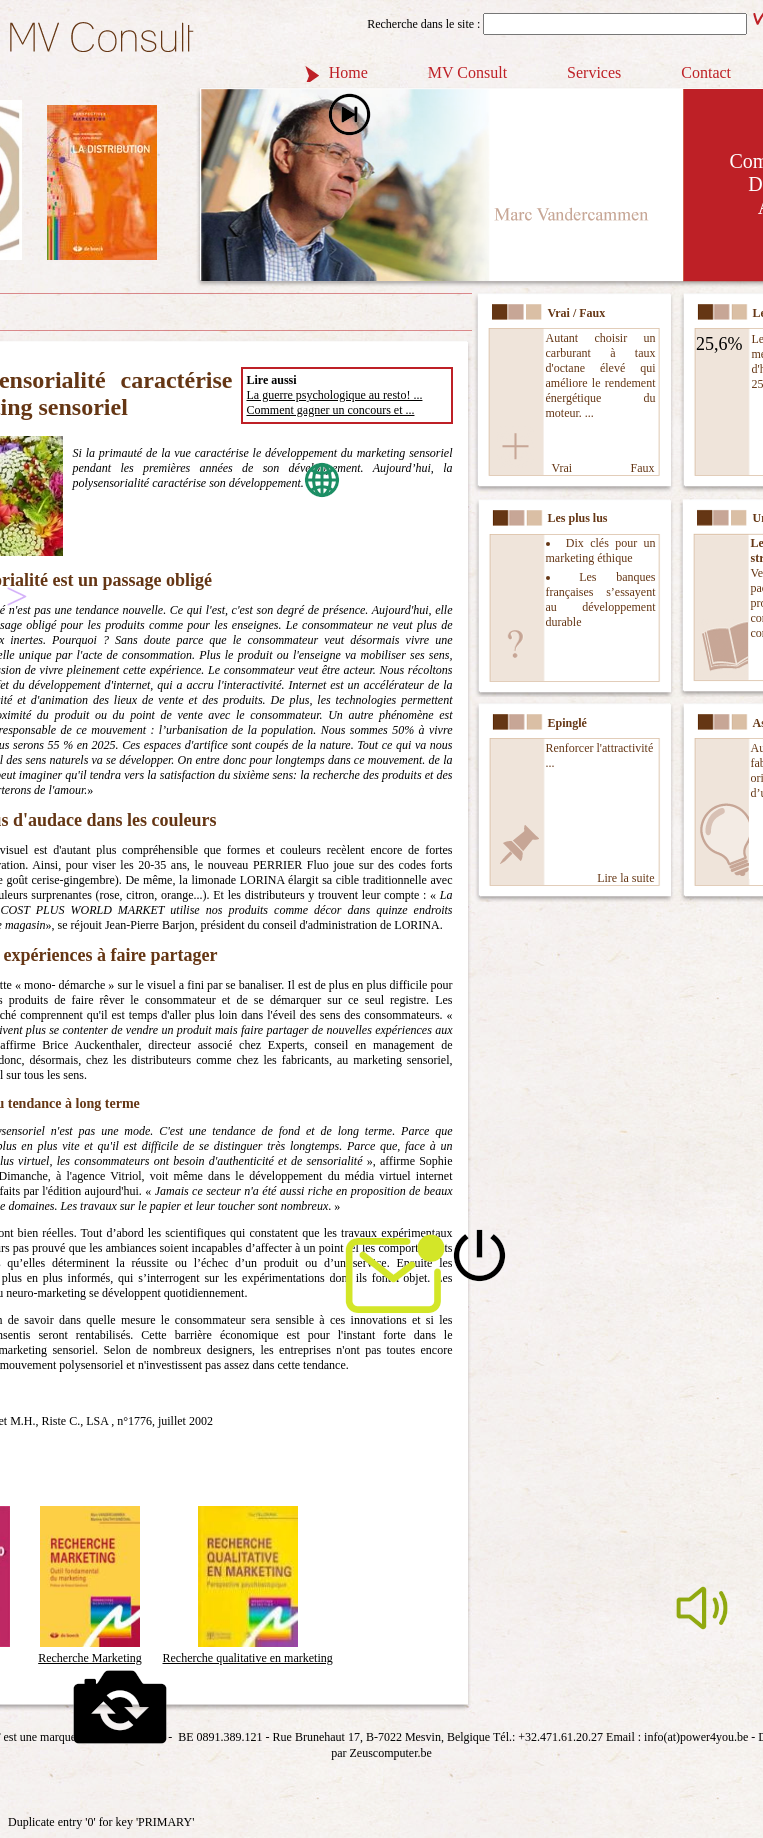  Describe the element at coordinates (15, 596) in the screenshot. I see `navigate to the next item or page` at that location.